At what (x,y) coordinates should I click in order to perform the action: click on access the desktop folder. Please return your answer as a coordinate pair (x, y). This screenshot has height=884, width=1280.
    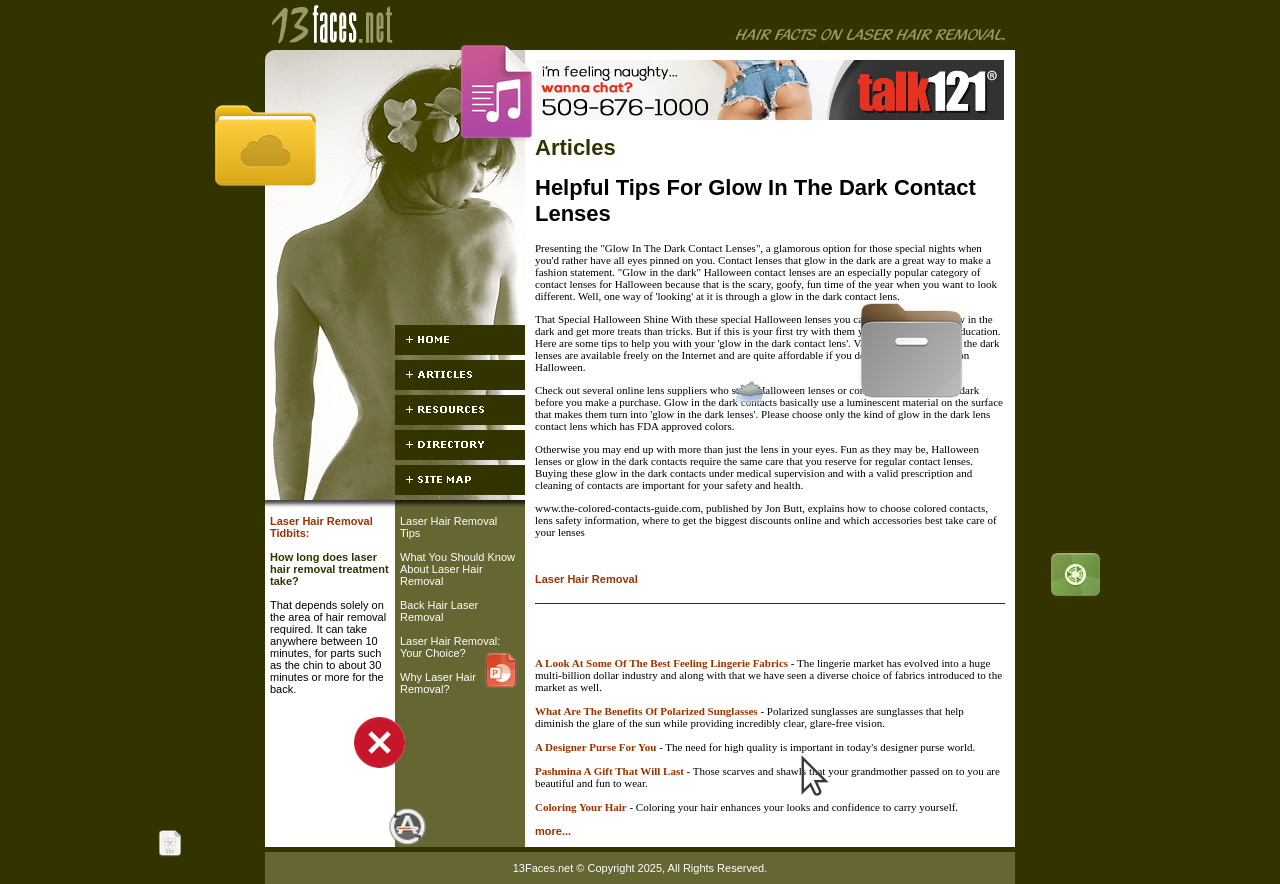
    Looking at the image, I should click on (1075, 573).